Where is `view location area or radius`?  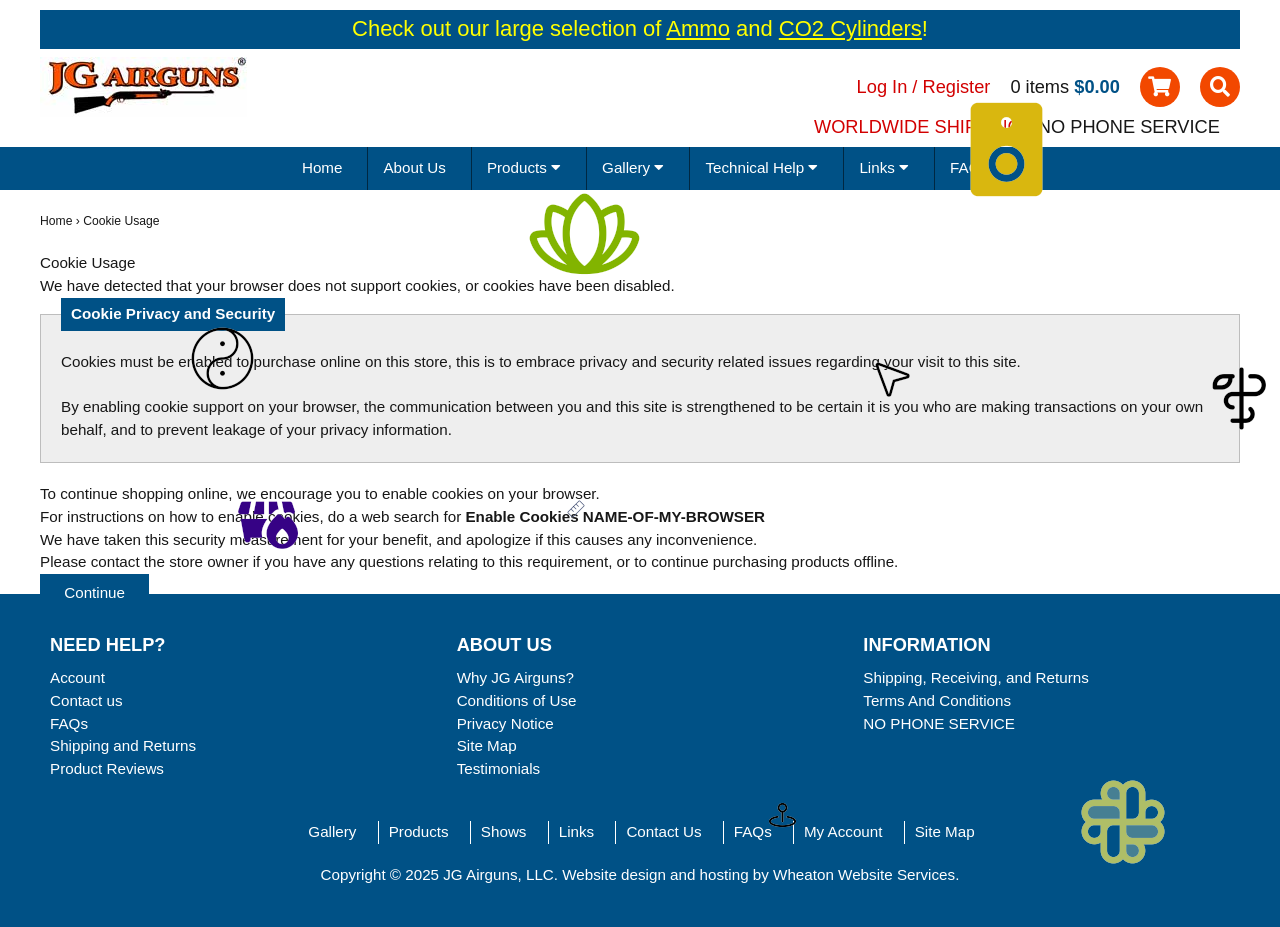
view location area or radius is located at coordinates (782, 815).